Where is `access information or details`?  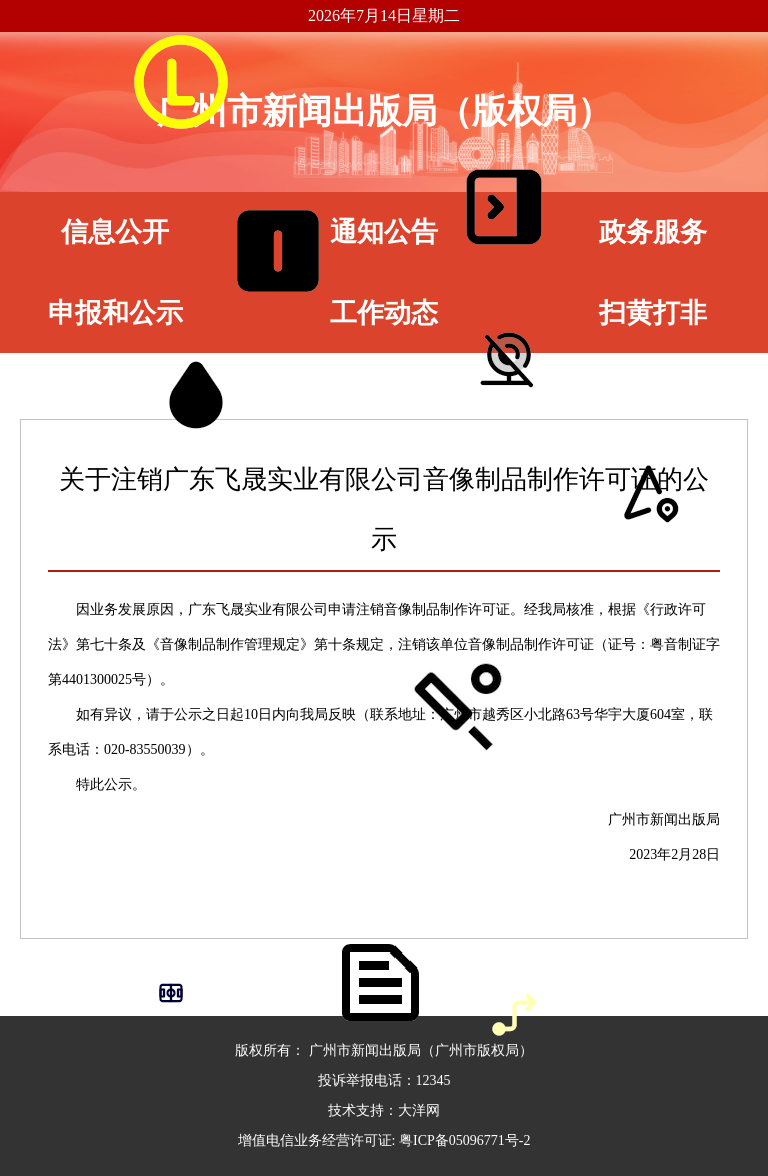 access information or details is located at coordinates (278, 251).